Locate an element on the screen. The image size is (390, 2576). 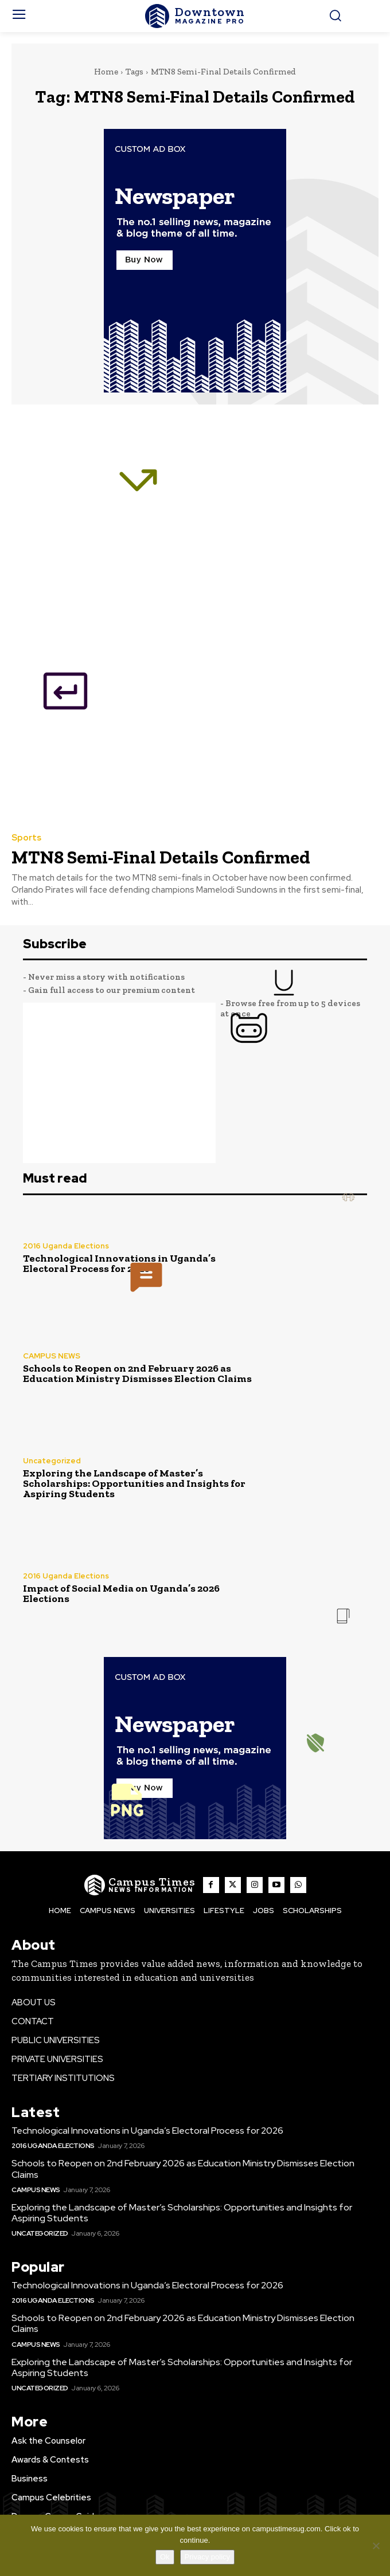
finn the human character icon from adventure time is located at coordinates (249, 1027).